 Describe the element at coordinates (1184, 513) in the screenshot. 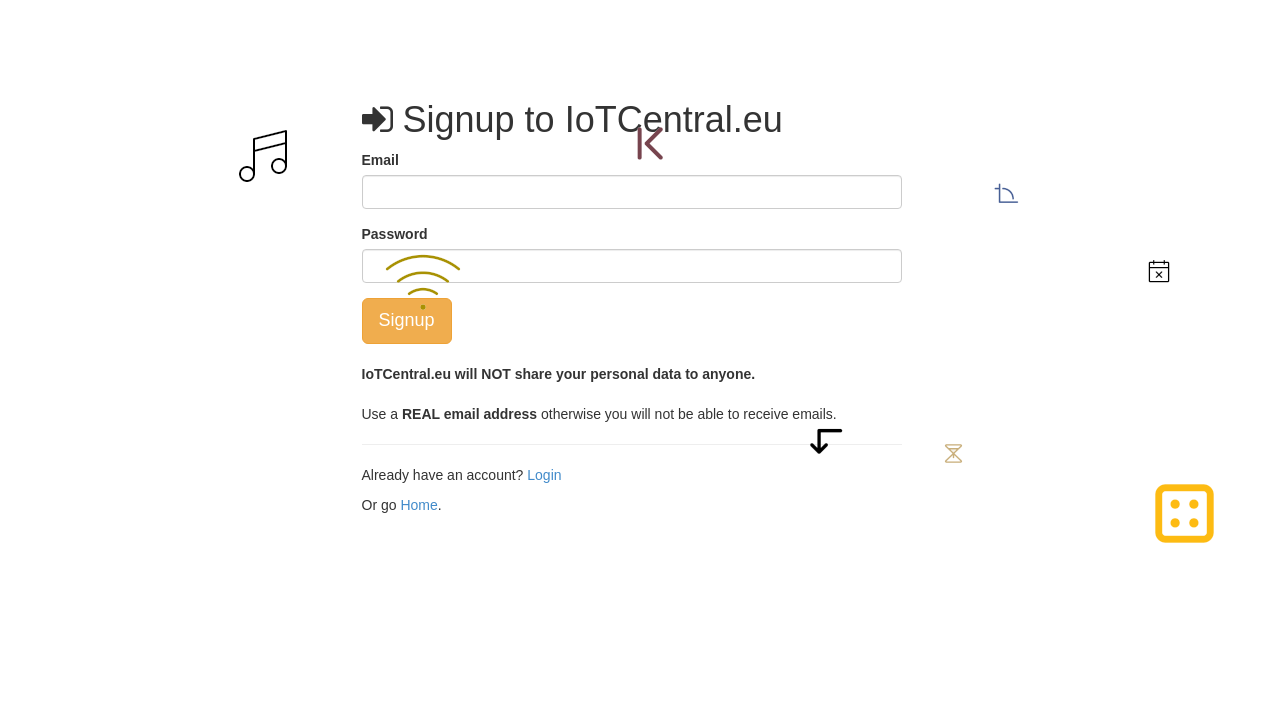

I see `roll or randomize a selection` at that location.